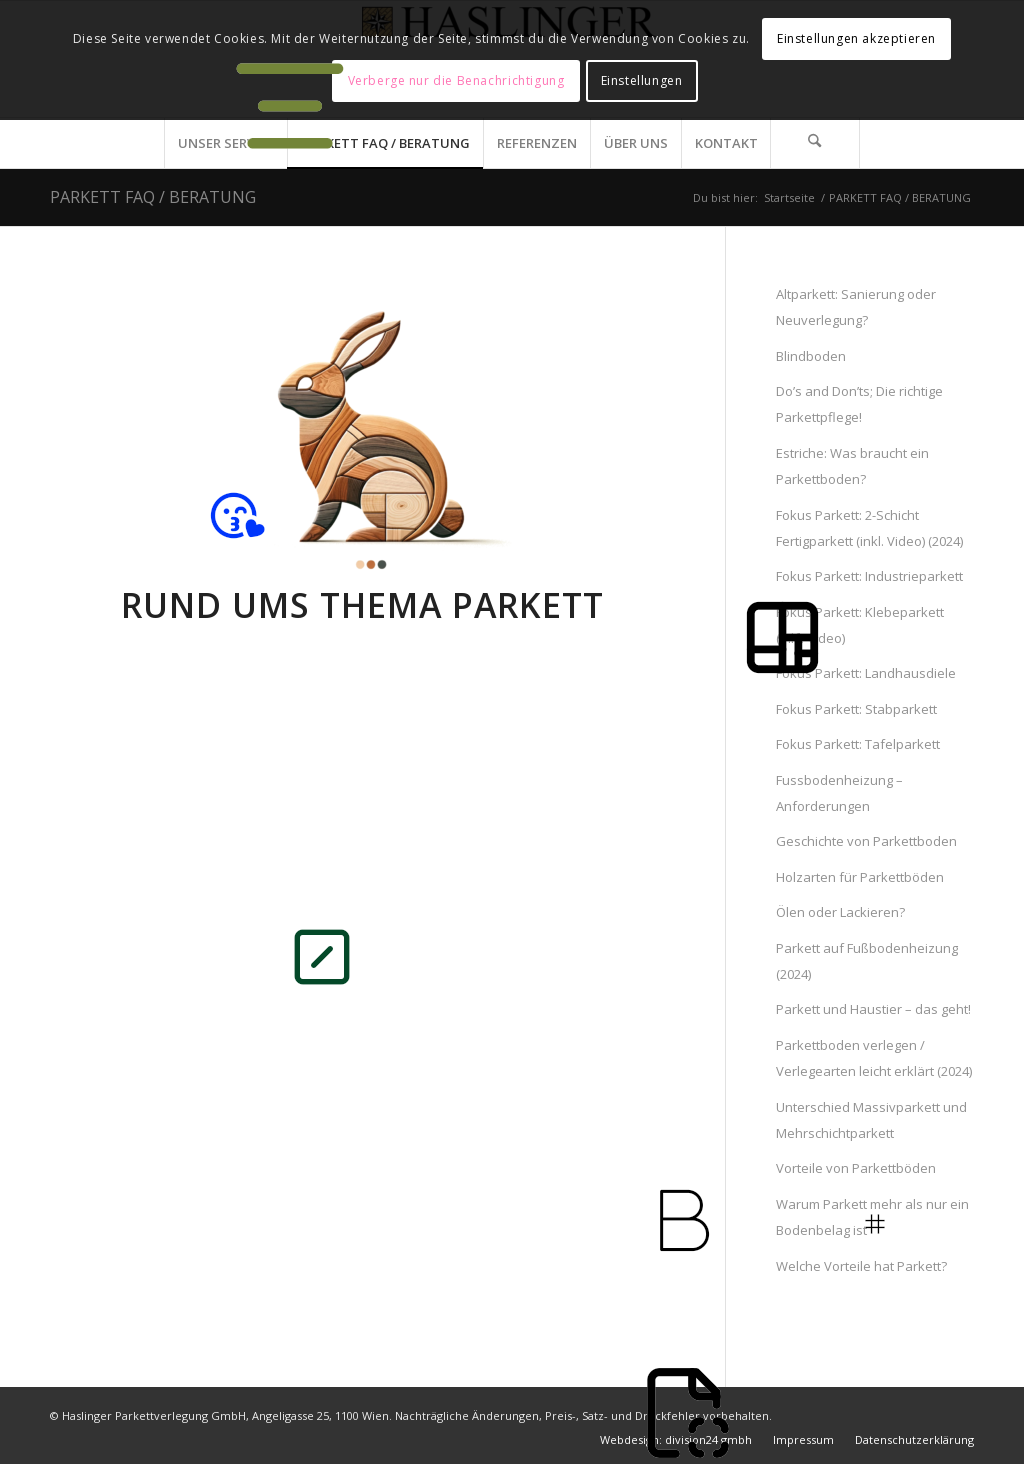  I want to click on indicates a disabled or unavailable feature, so click(322, 957).